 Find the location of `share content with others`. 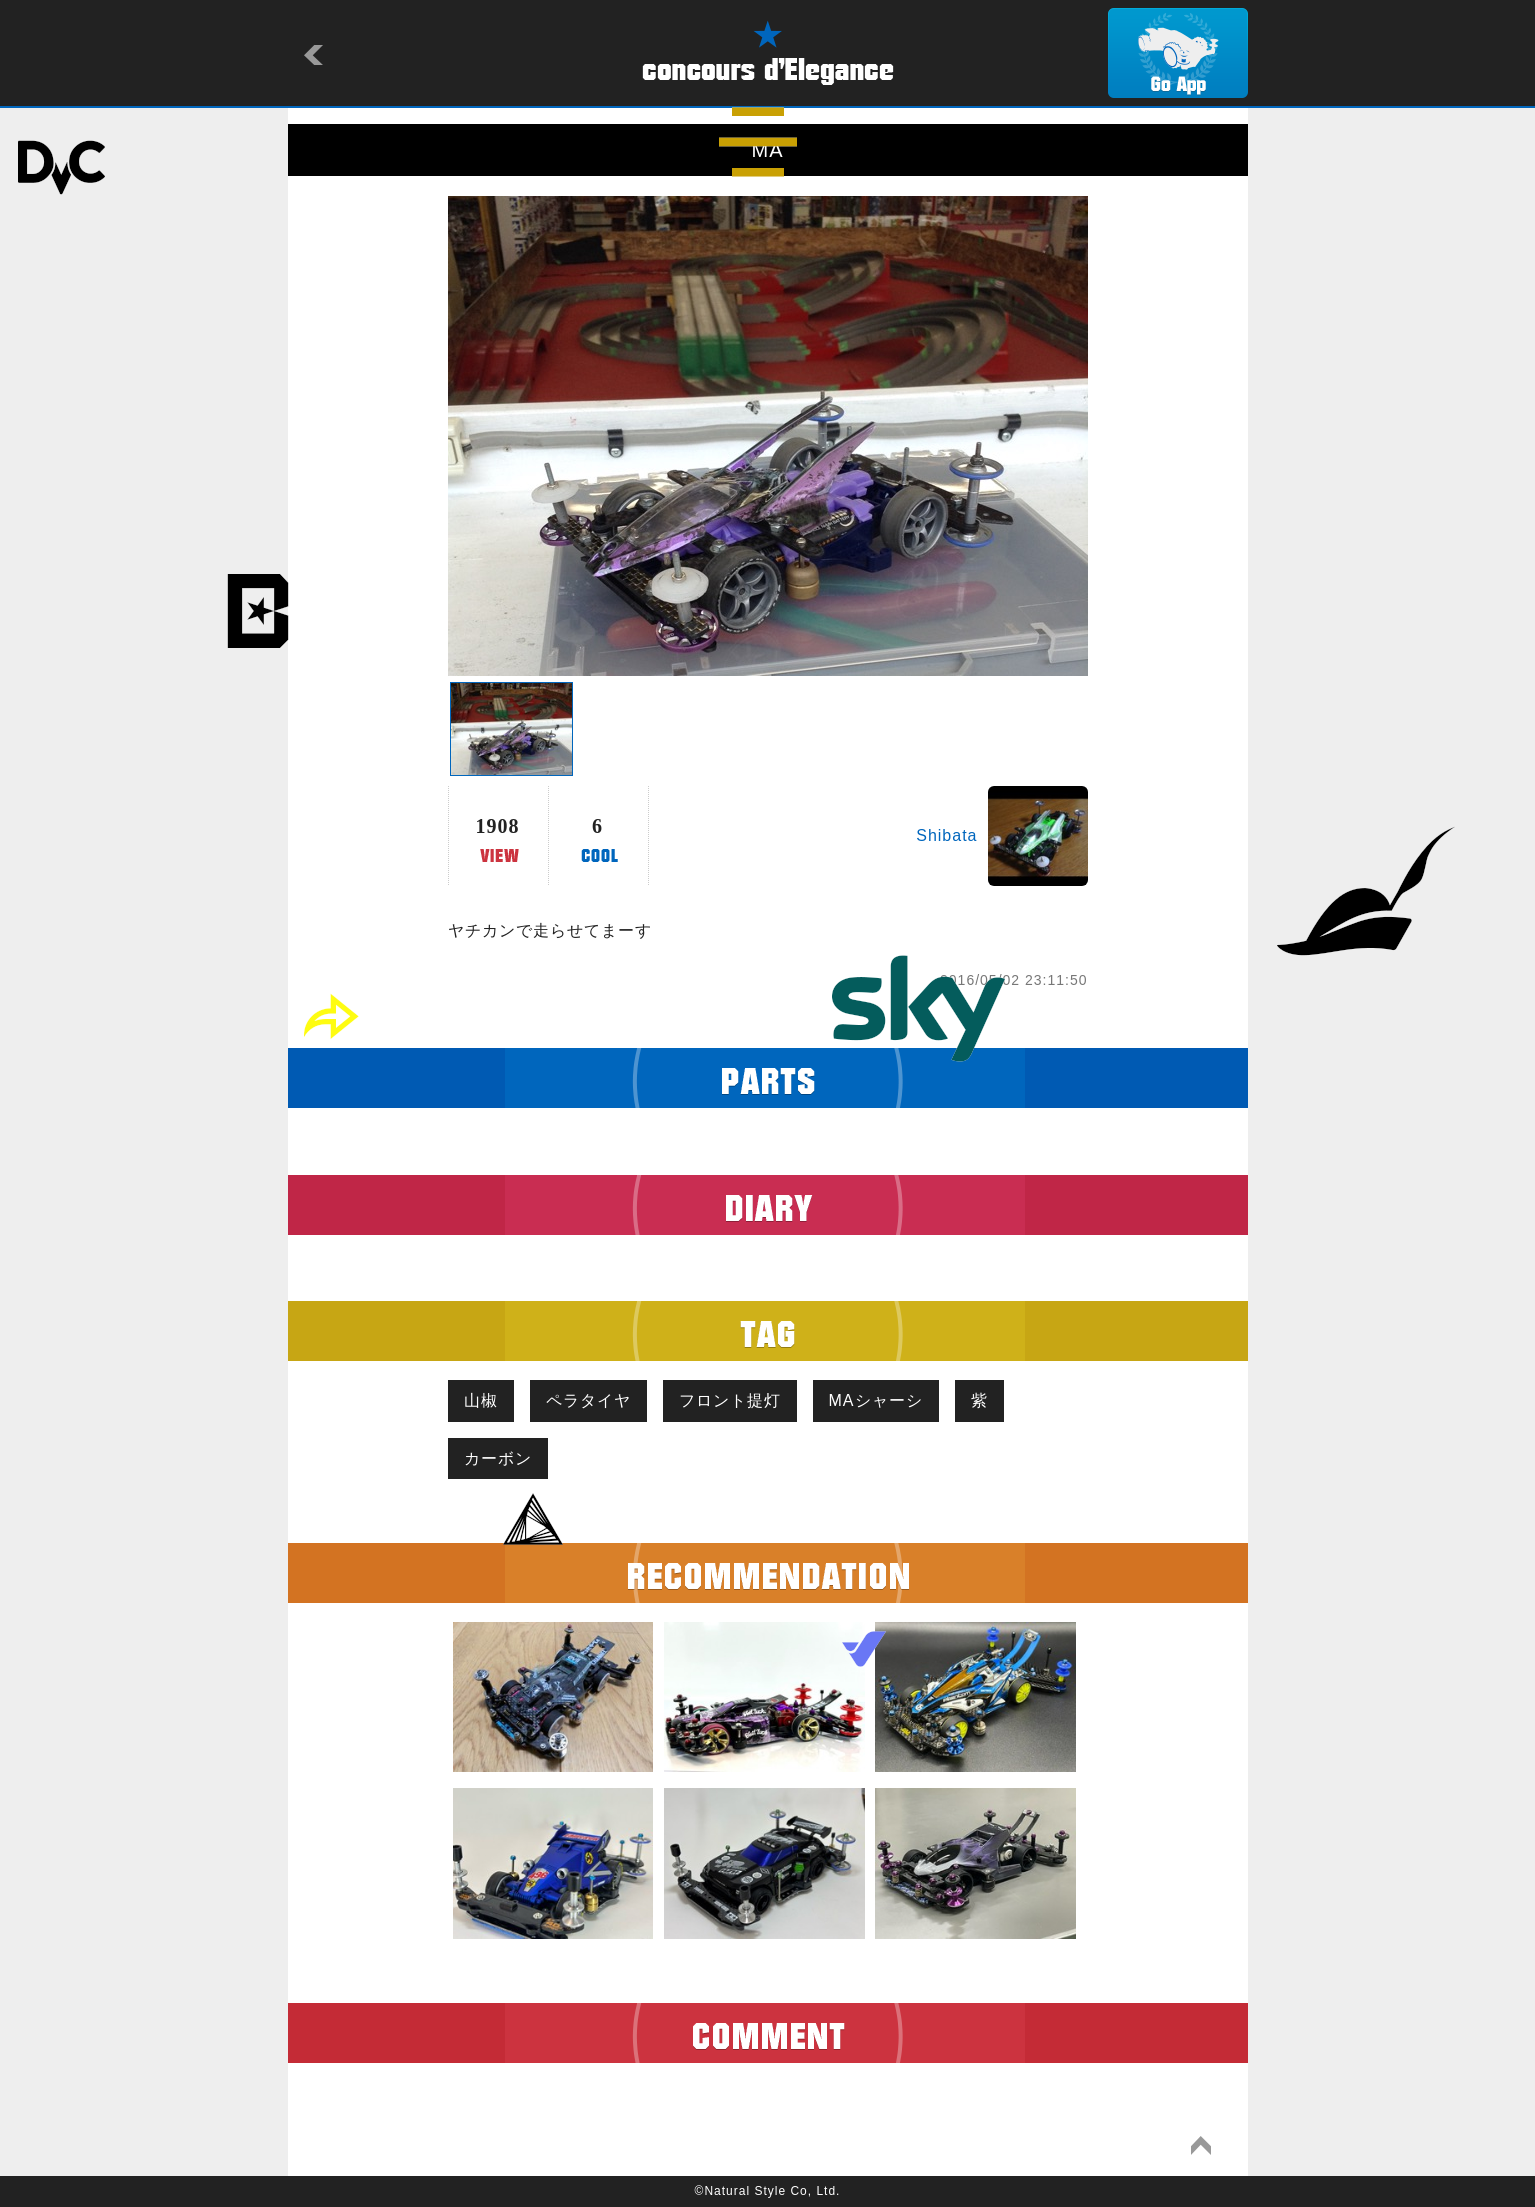

share content with others is located at coordinates (328, 1019).